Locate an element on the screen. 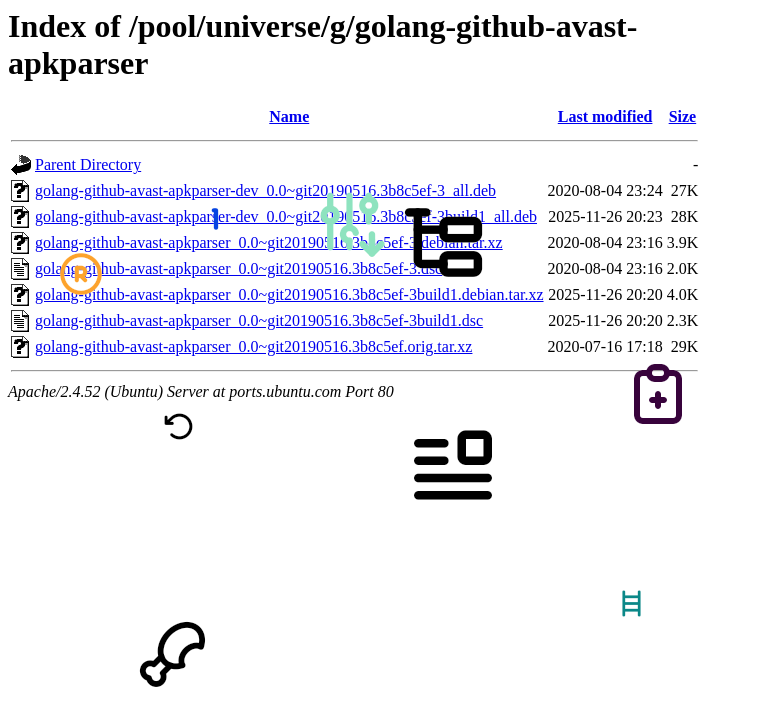  indicates first item or top priority is located at coordinates (216, 219).